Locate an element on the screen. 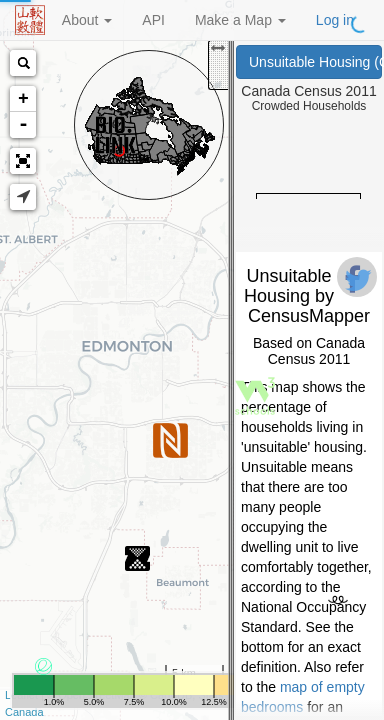  visit W3Schools website is located at coordinates (255, 396).